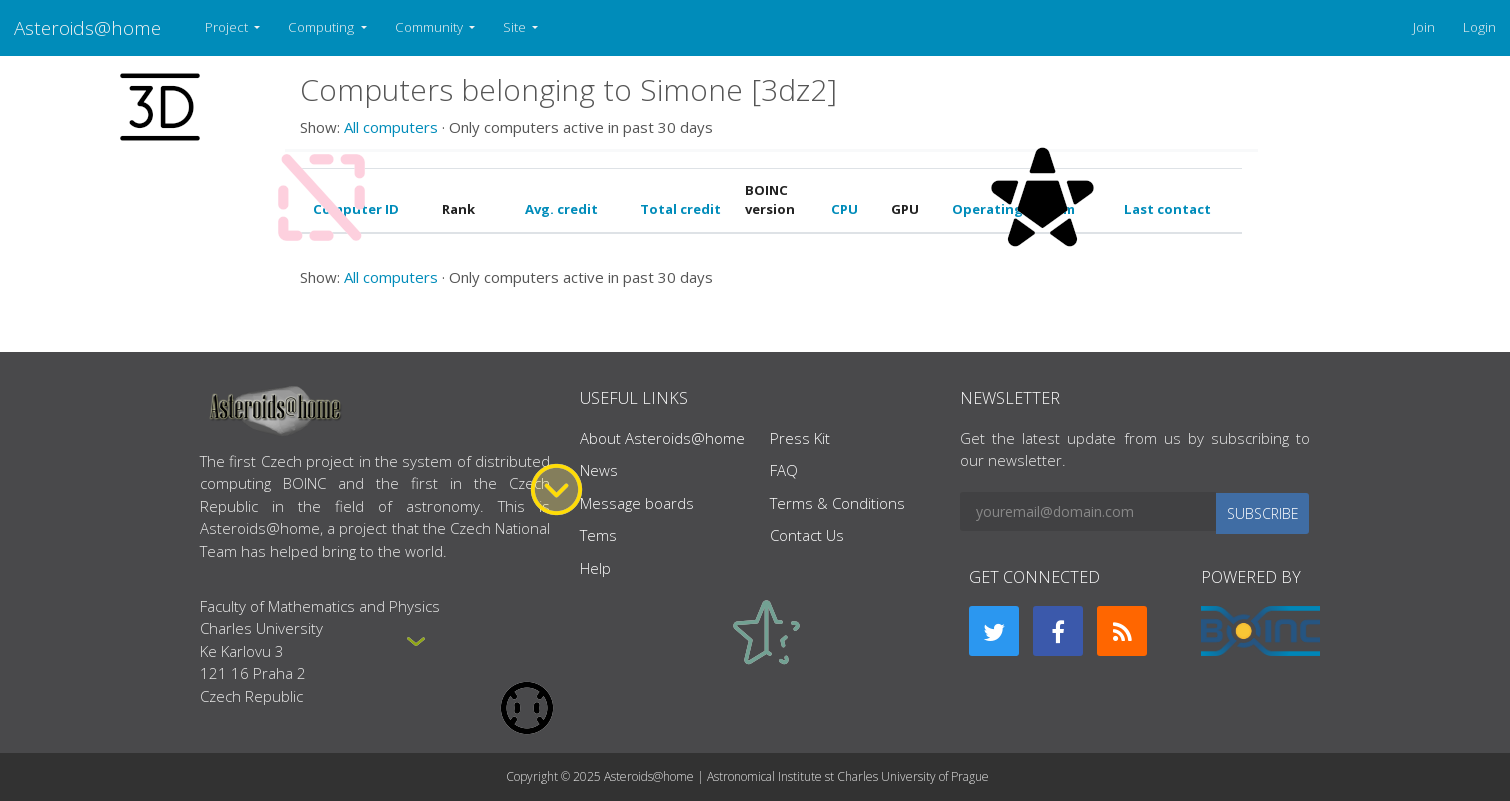  Describe the element at coordinates (160, 107) in the screenshot. I see `switch to 3D view mode` at that location.